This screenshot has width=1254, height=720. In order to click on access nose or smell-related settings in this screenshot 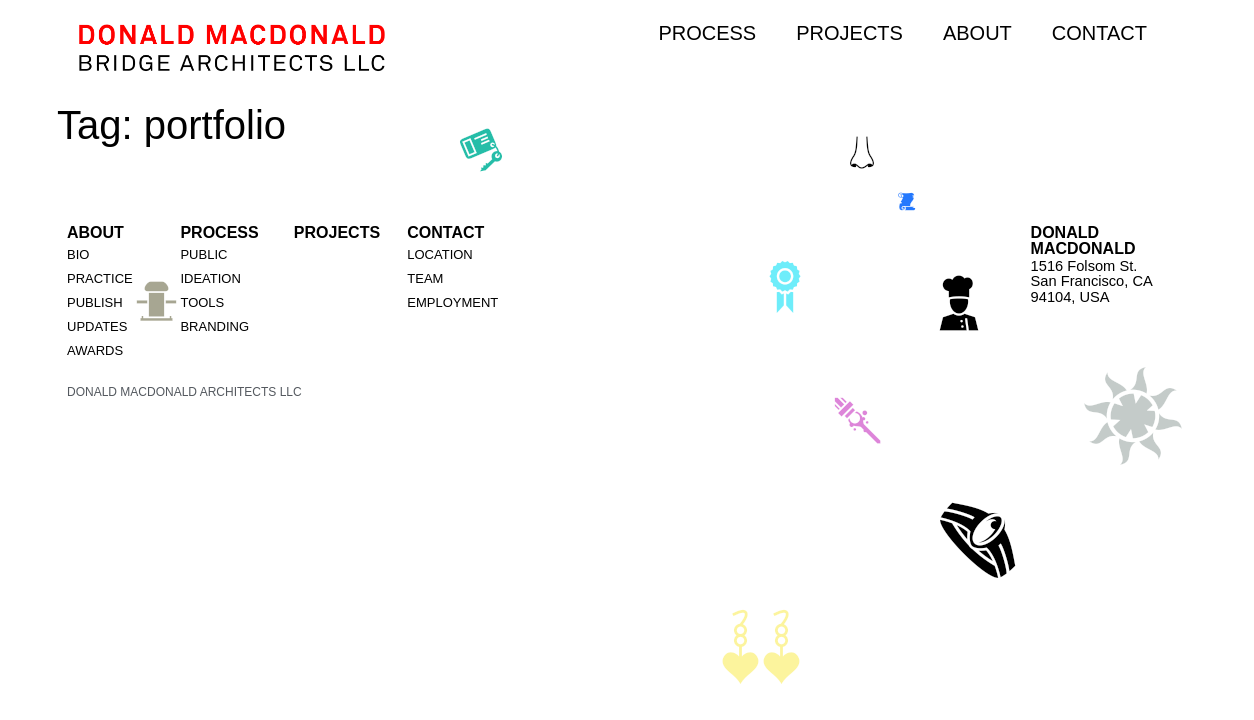, I will do `click(862, 152)`.